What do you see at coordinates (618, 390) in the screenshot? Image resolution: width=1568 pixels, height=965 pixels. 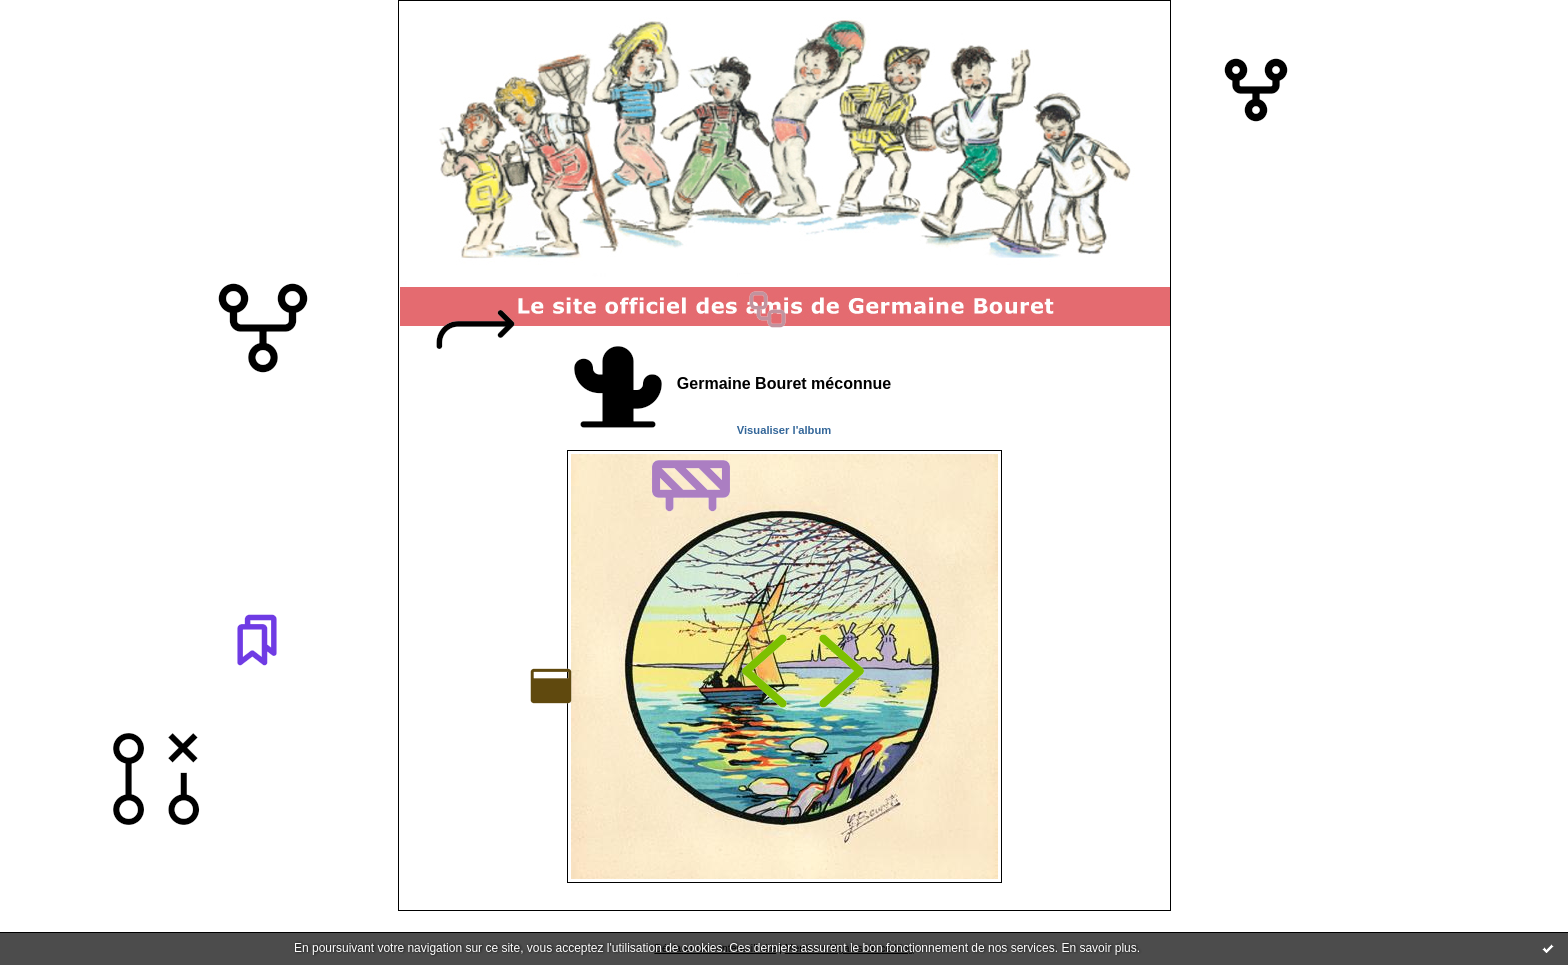 I see `indicates desert or arid climate category` at bounding box center [618, 390].